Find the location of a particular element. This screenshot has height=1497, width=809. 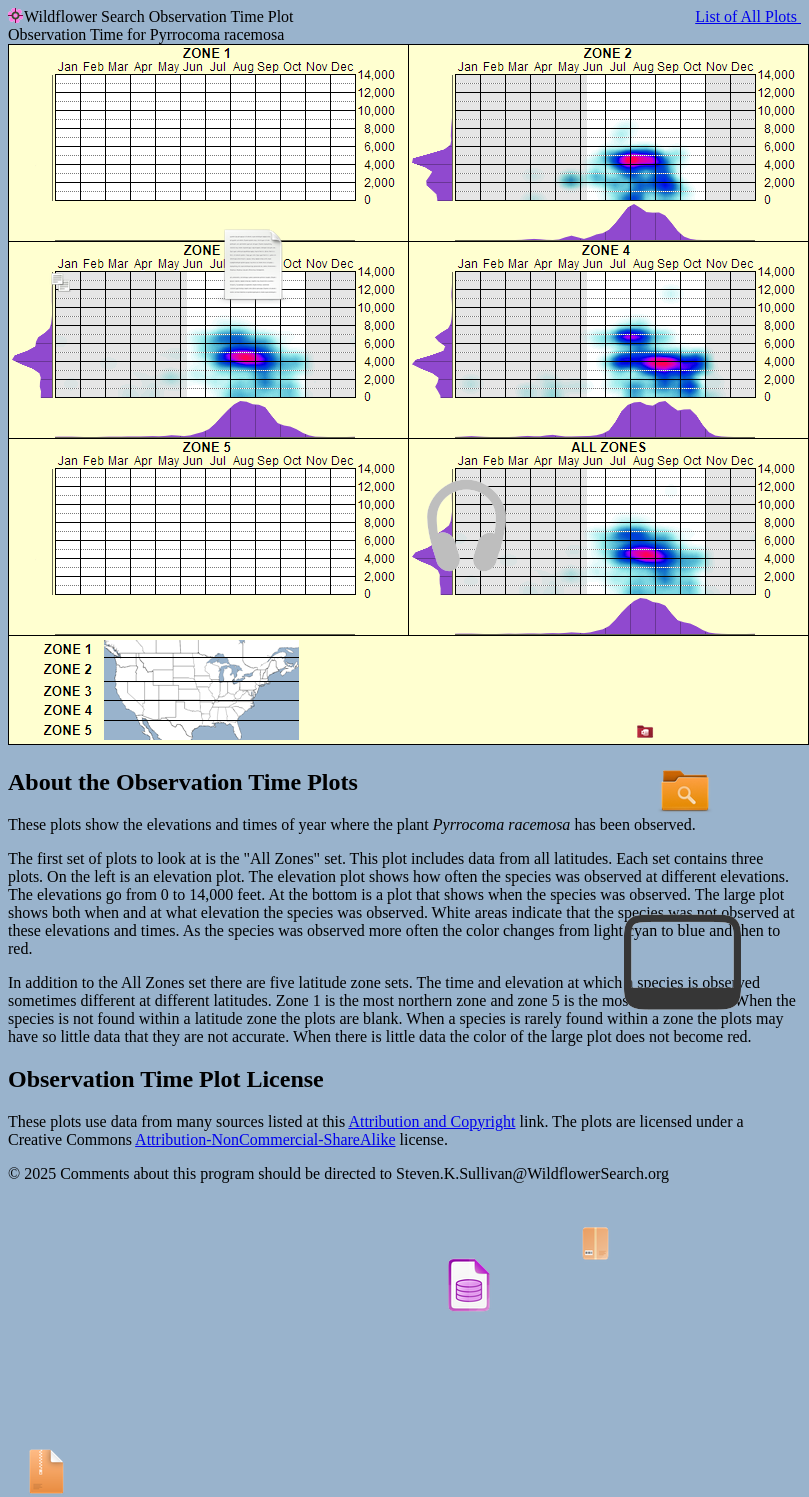

copy selected content to clipboard is located at coordinates (60, 281).